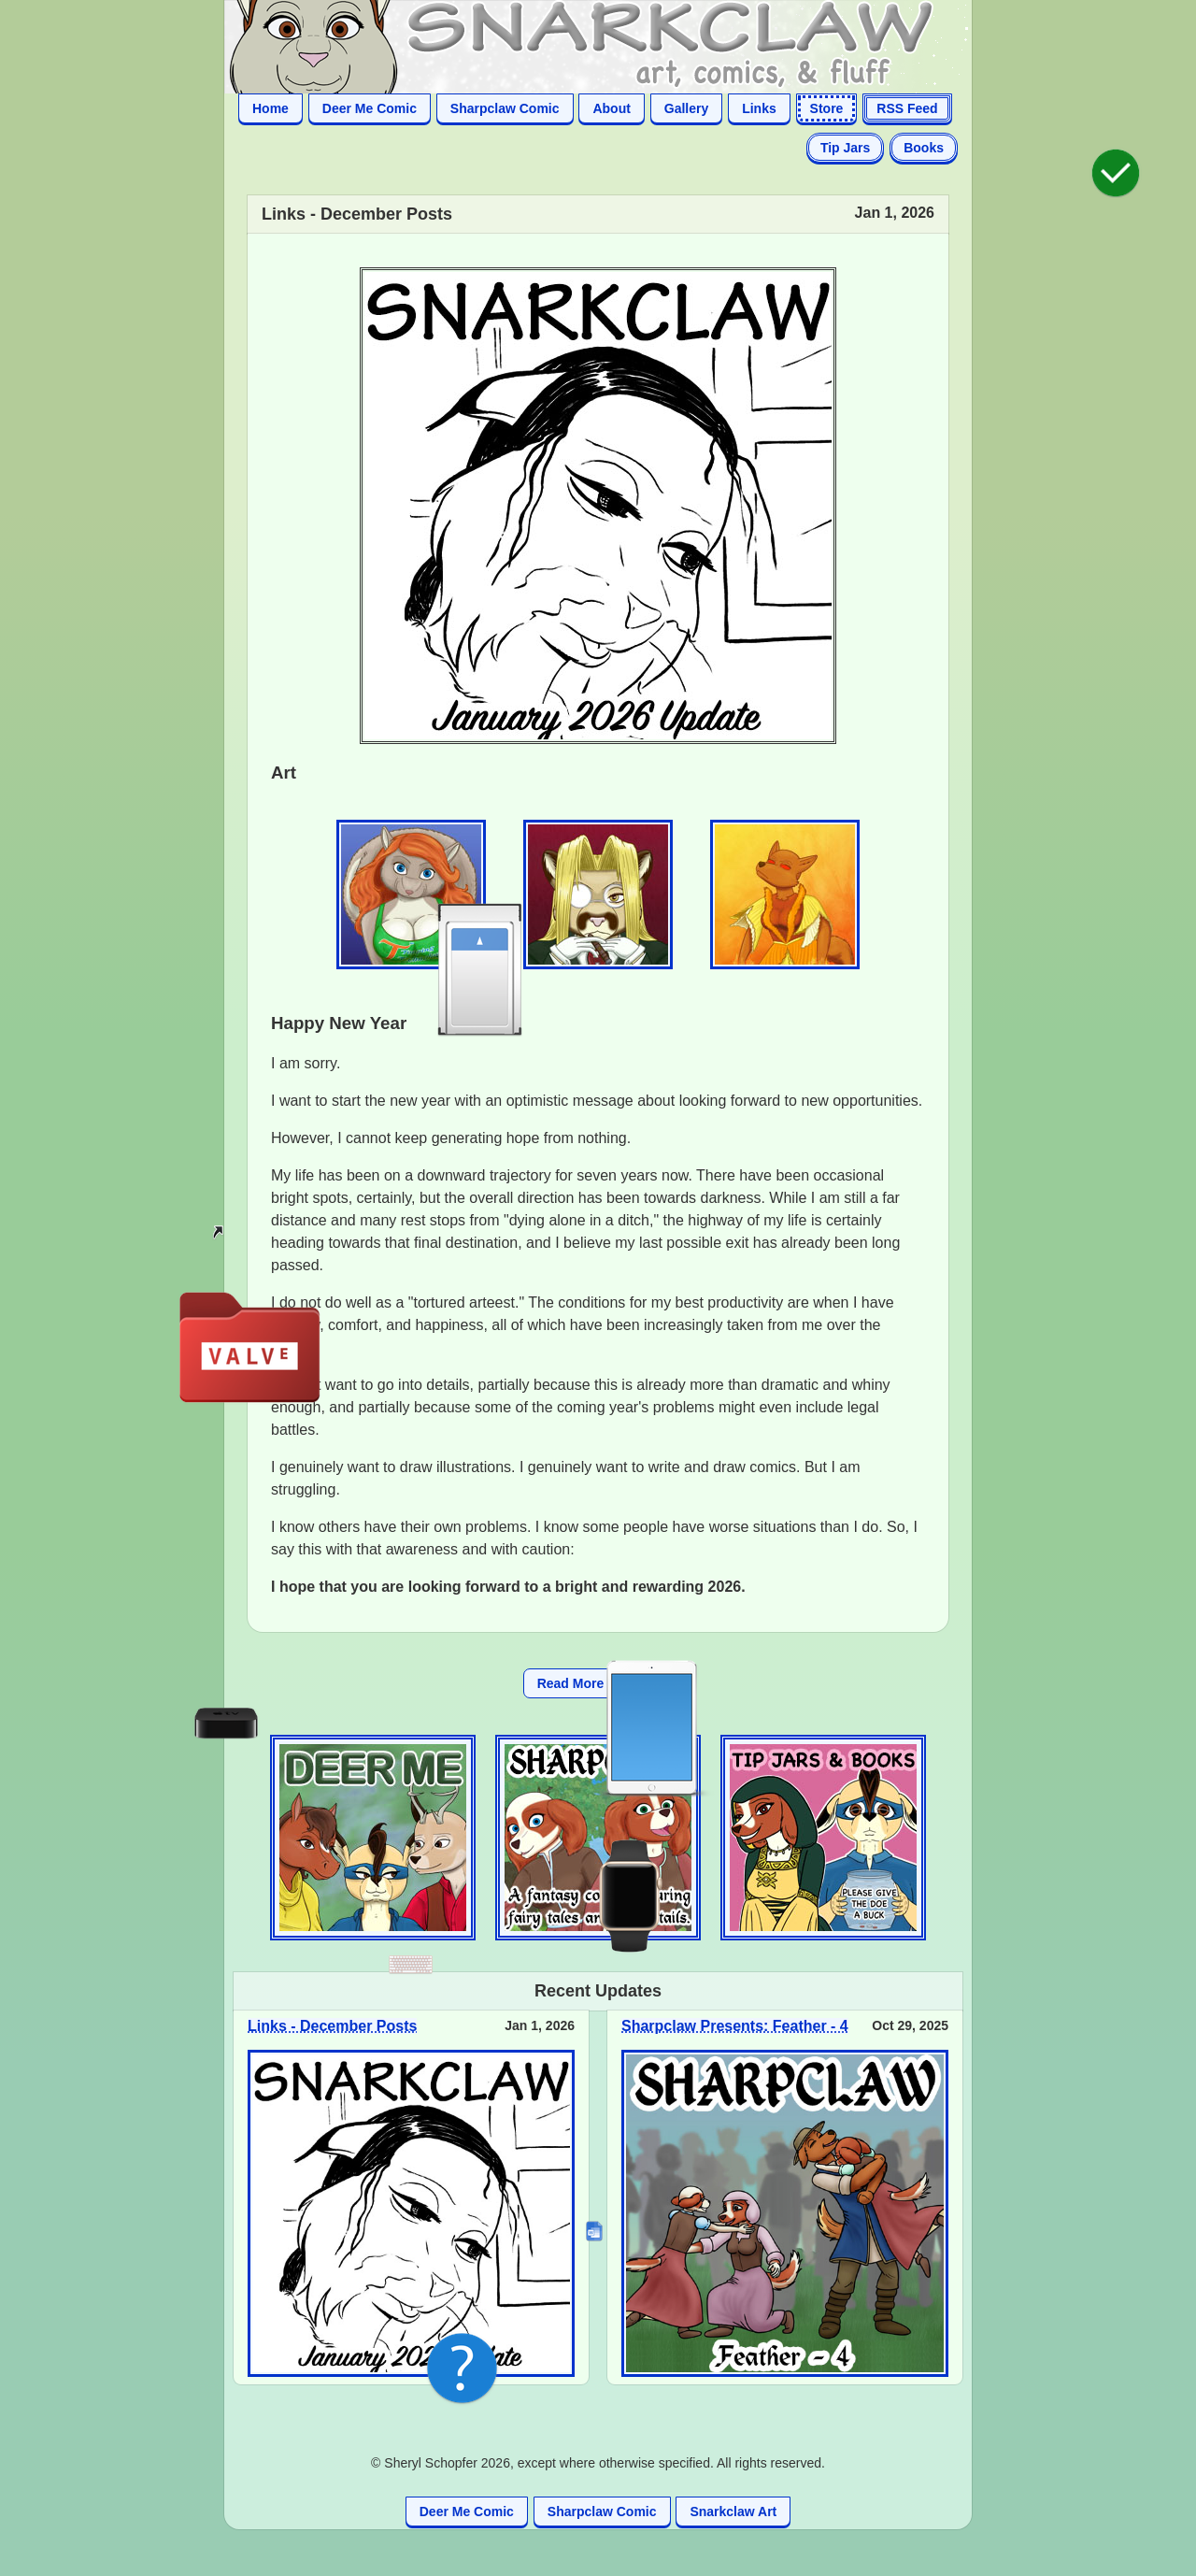 This screenshot has width=1196, height=2576. I want to click on apple tv device icon, so click(226, 1713).